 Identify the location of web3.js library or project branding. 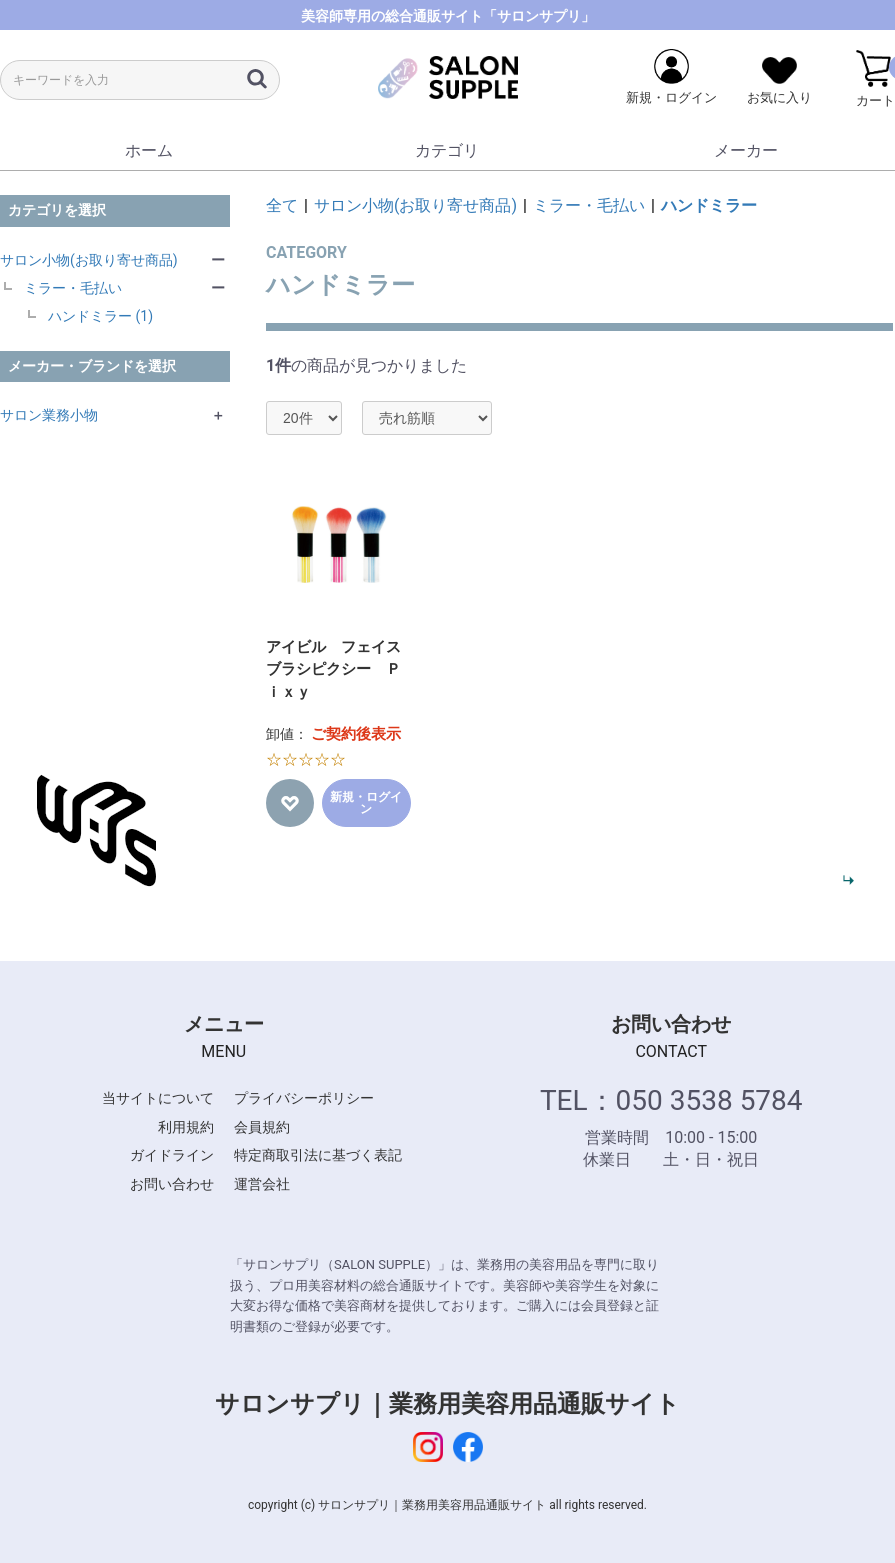
(96, 830).